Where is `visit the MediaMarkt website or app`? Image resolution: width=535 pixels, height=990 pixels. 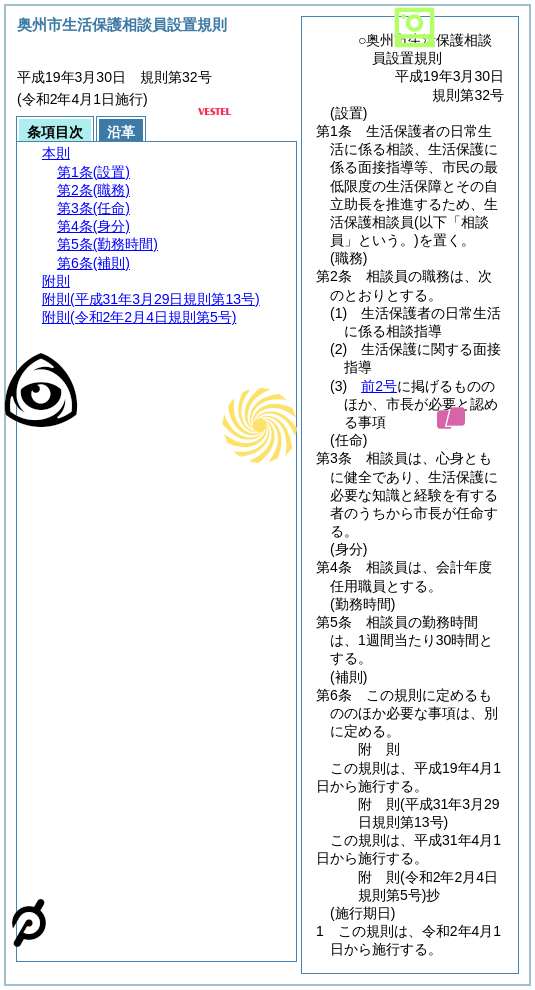
visit the MediaMarkt website or app is located at coordinates (259, 425).